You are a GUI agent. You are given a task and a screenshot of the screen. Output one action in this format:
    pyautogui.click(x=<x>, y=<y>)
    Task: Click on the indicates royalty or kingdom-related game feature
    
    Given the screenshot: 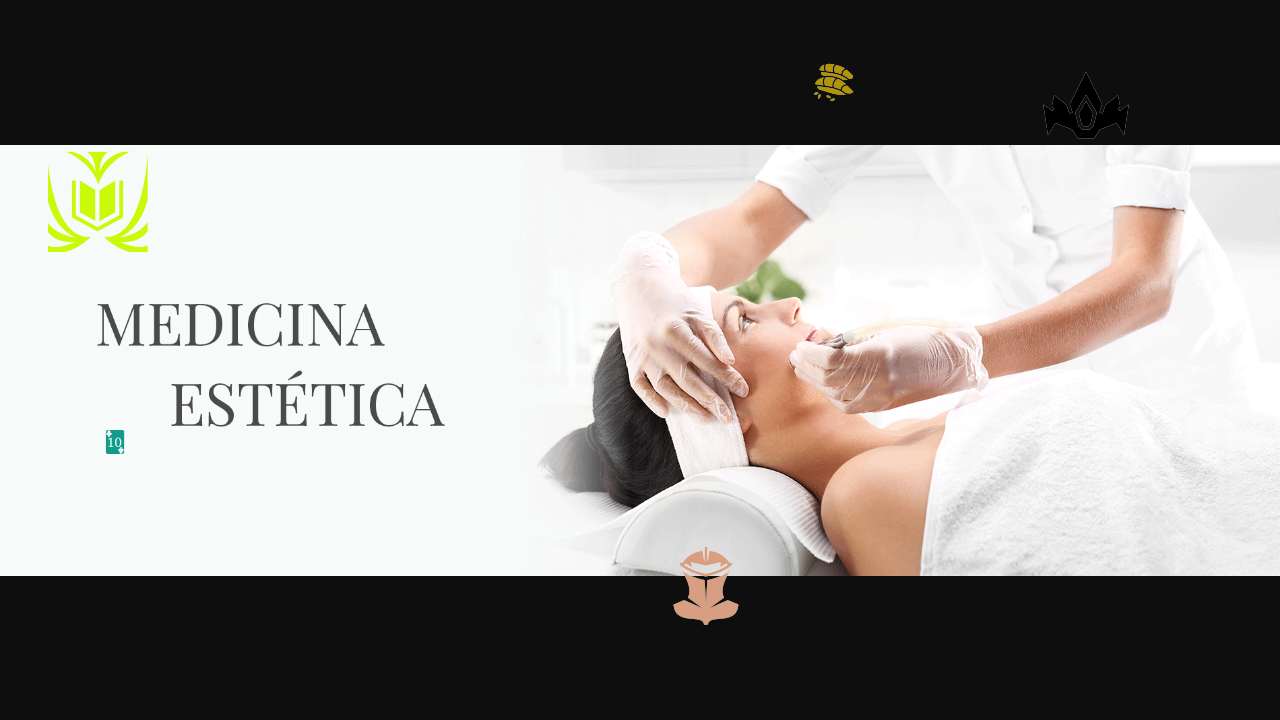 What is the action you would take?
    pyautogui.click(x=1086, y=107)
    